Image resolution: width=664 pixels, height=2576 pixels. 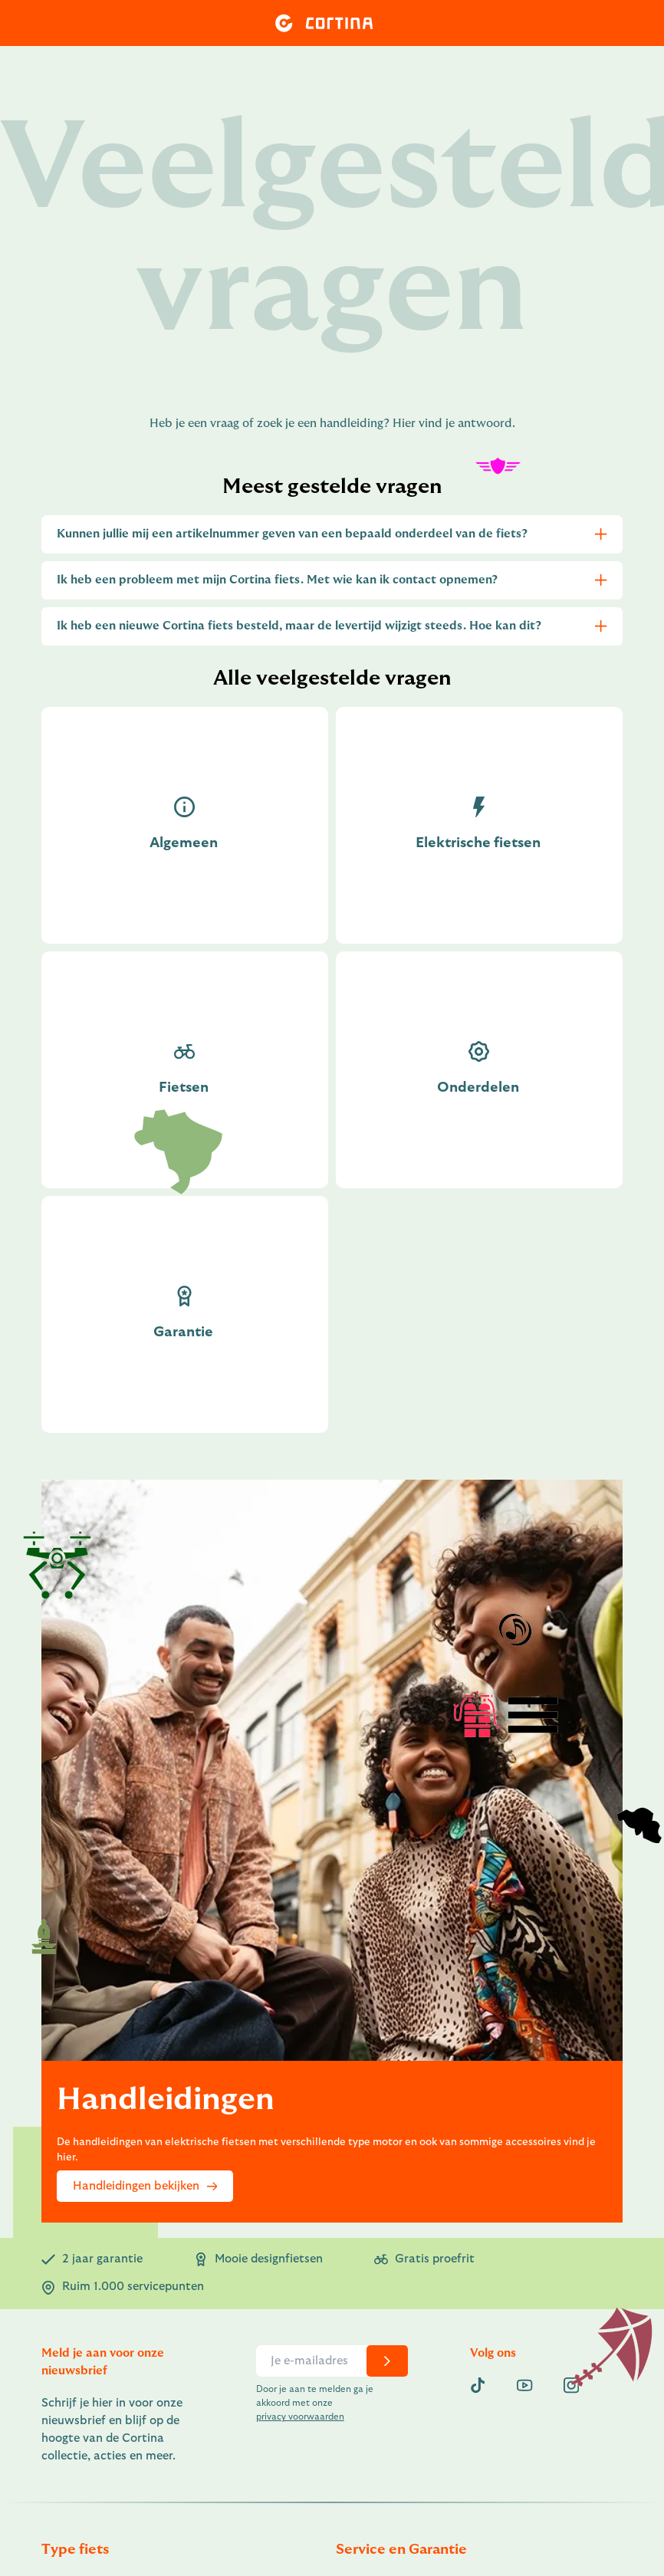 I want to click on kite flying game or activity, so click(x=613, y=2344).